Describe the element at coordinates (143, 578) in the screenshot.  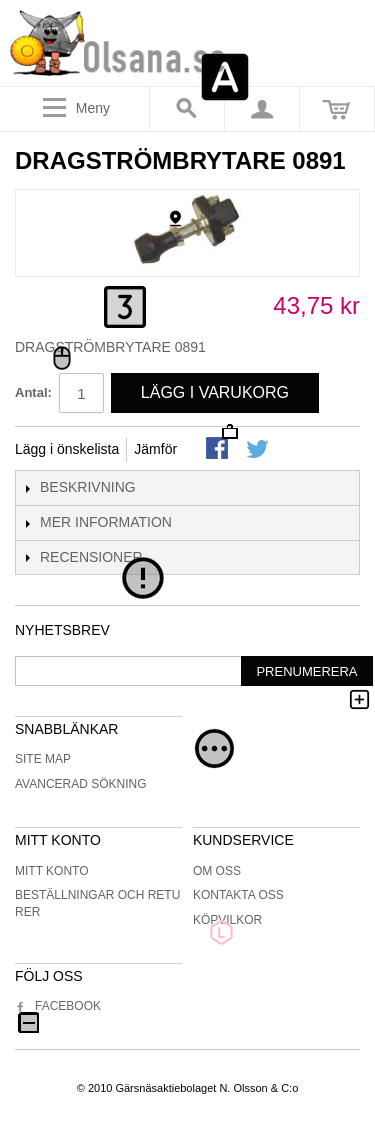
I see `indicates an error or problem has occurred` at that location.